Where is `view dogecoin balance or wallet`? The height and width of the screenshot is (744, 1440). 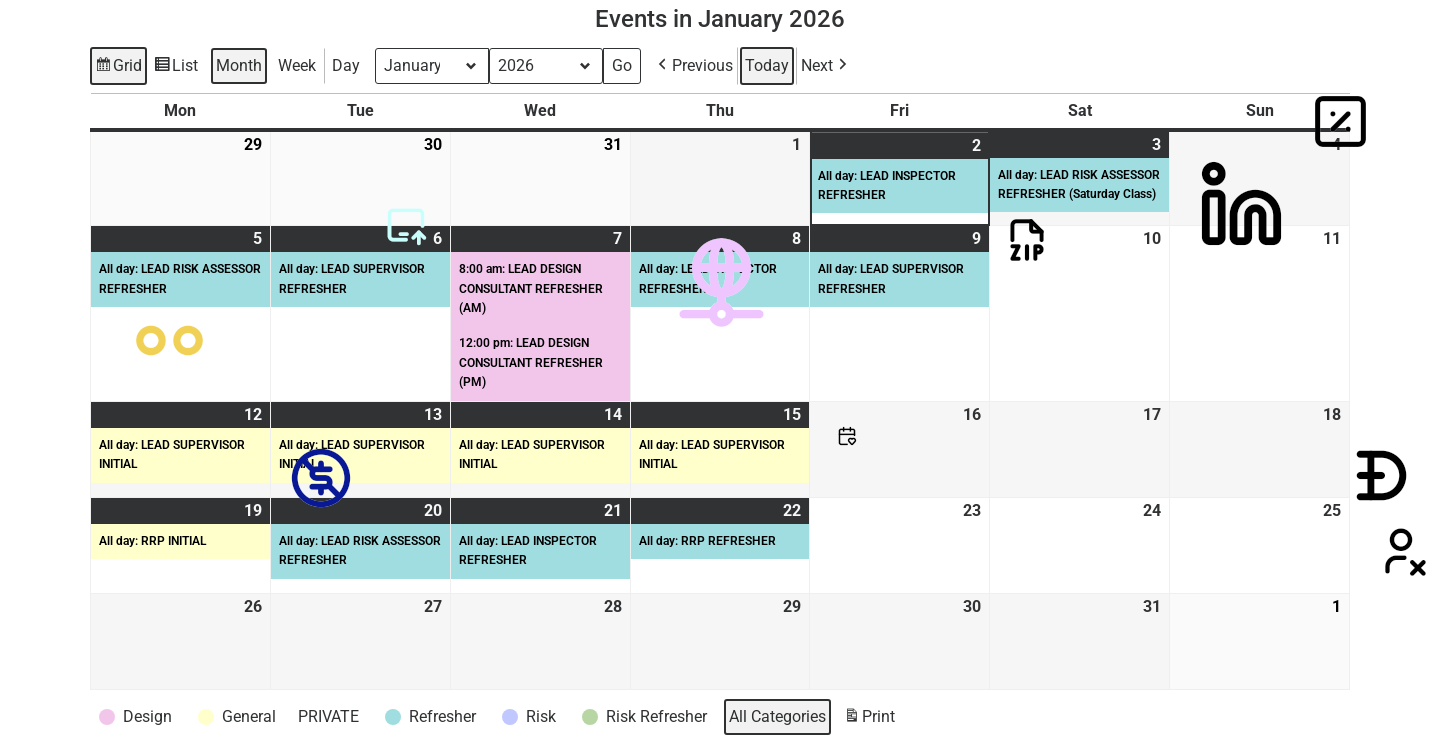
view dogecoin balance or wallet is located at coordinates (1381, 475).